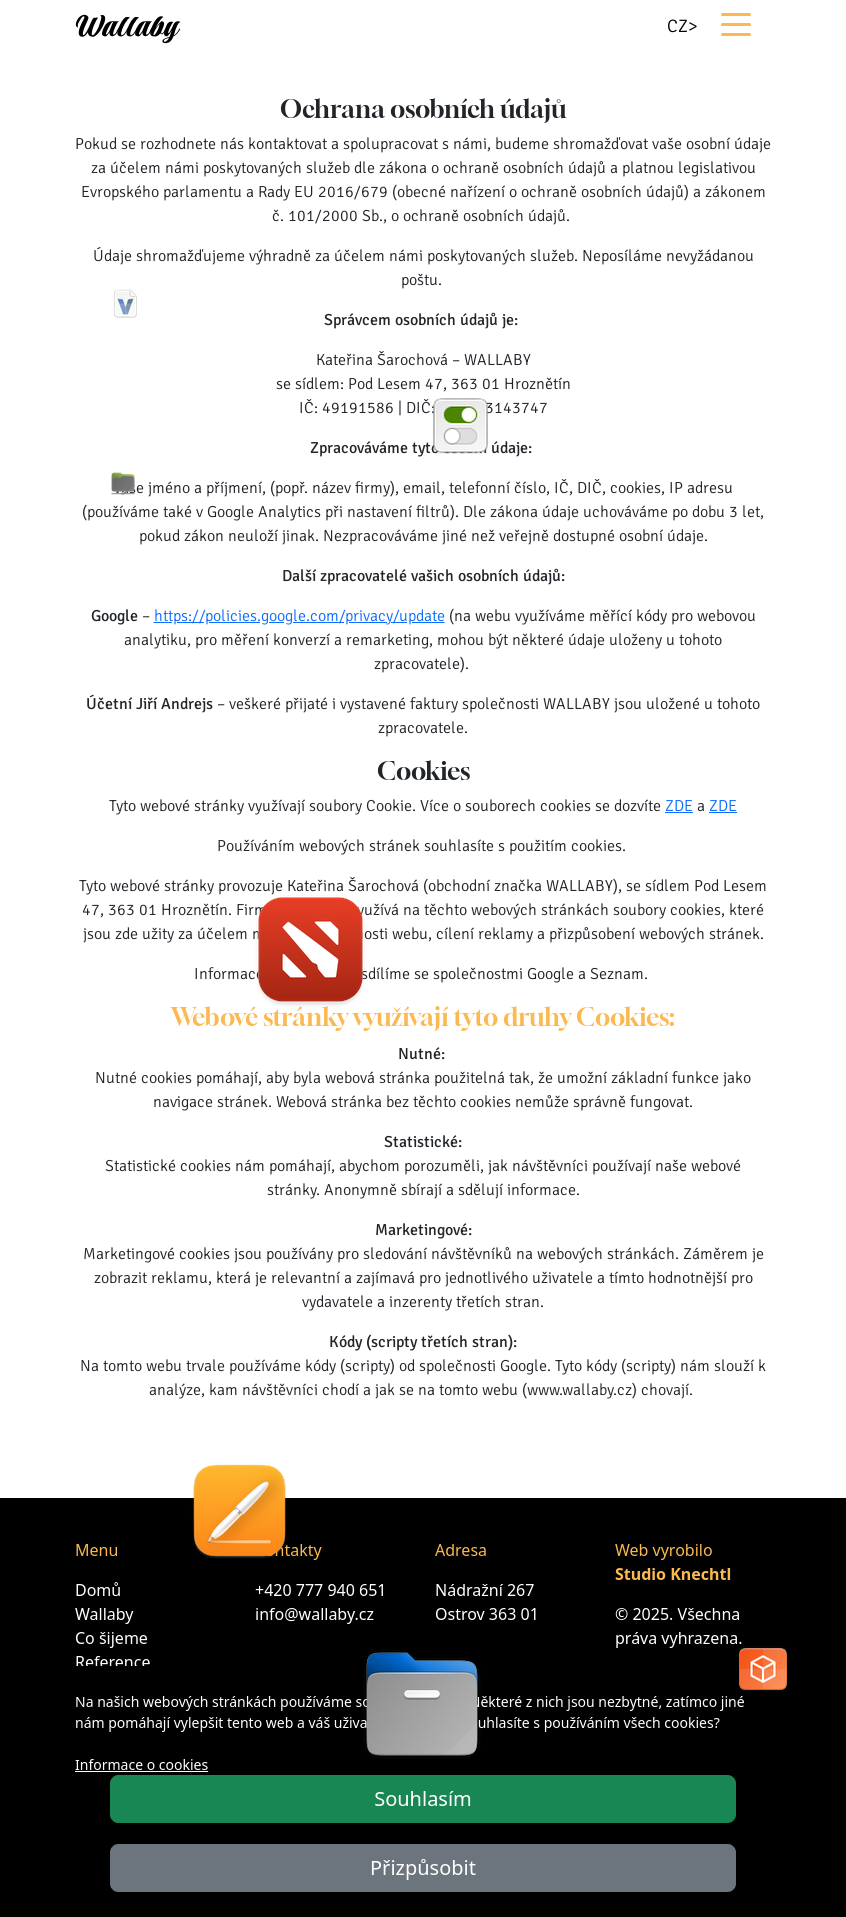 The height and width of the screenshot is (1917, 846). What do you see at coordinates (239, 1510) in the screenshot?
I see `open Apple Pages document editor` at bounding box center [239, 1510].